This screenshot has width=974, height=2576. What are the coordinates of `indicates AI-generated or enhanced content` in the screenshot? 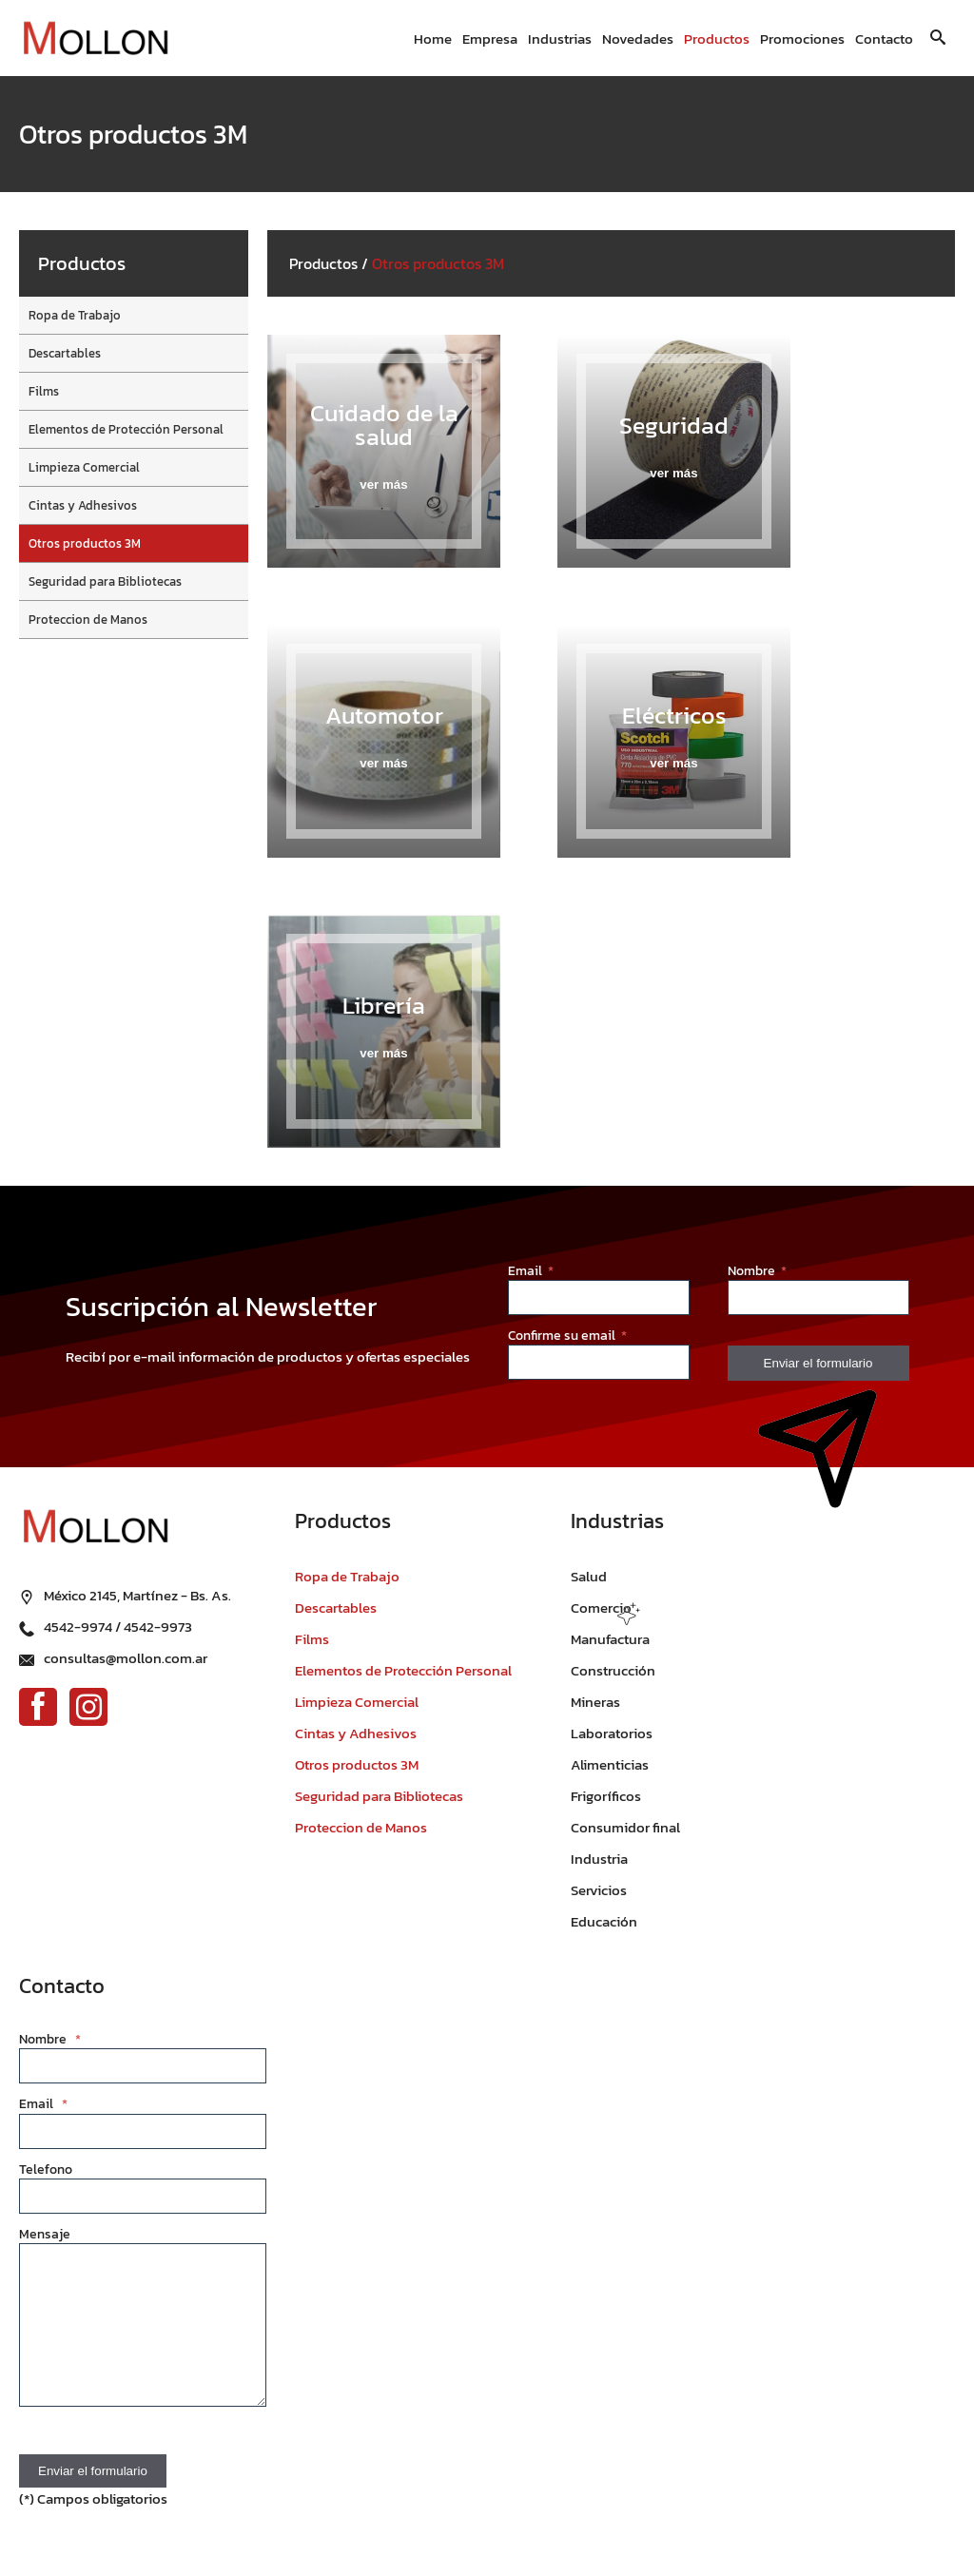 It's located at (628, 1614).